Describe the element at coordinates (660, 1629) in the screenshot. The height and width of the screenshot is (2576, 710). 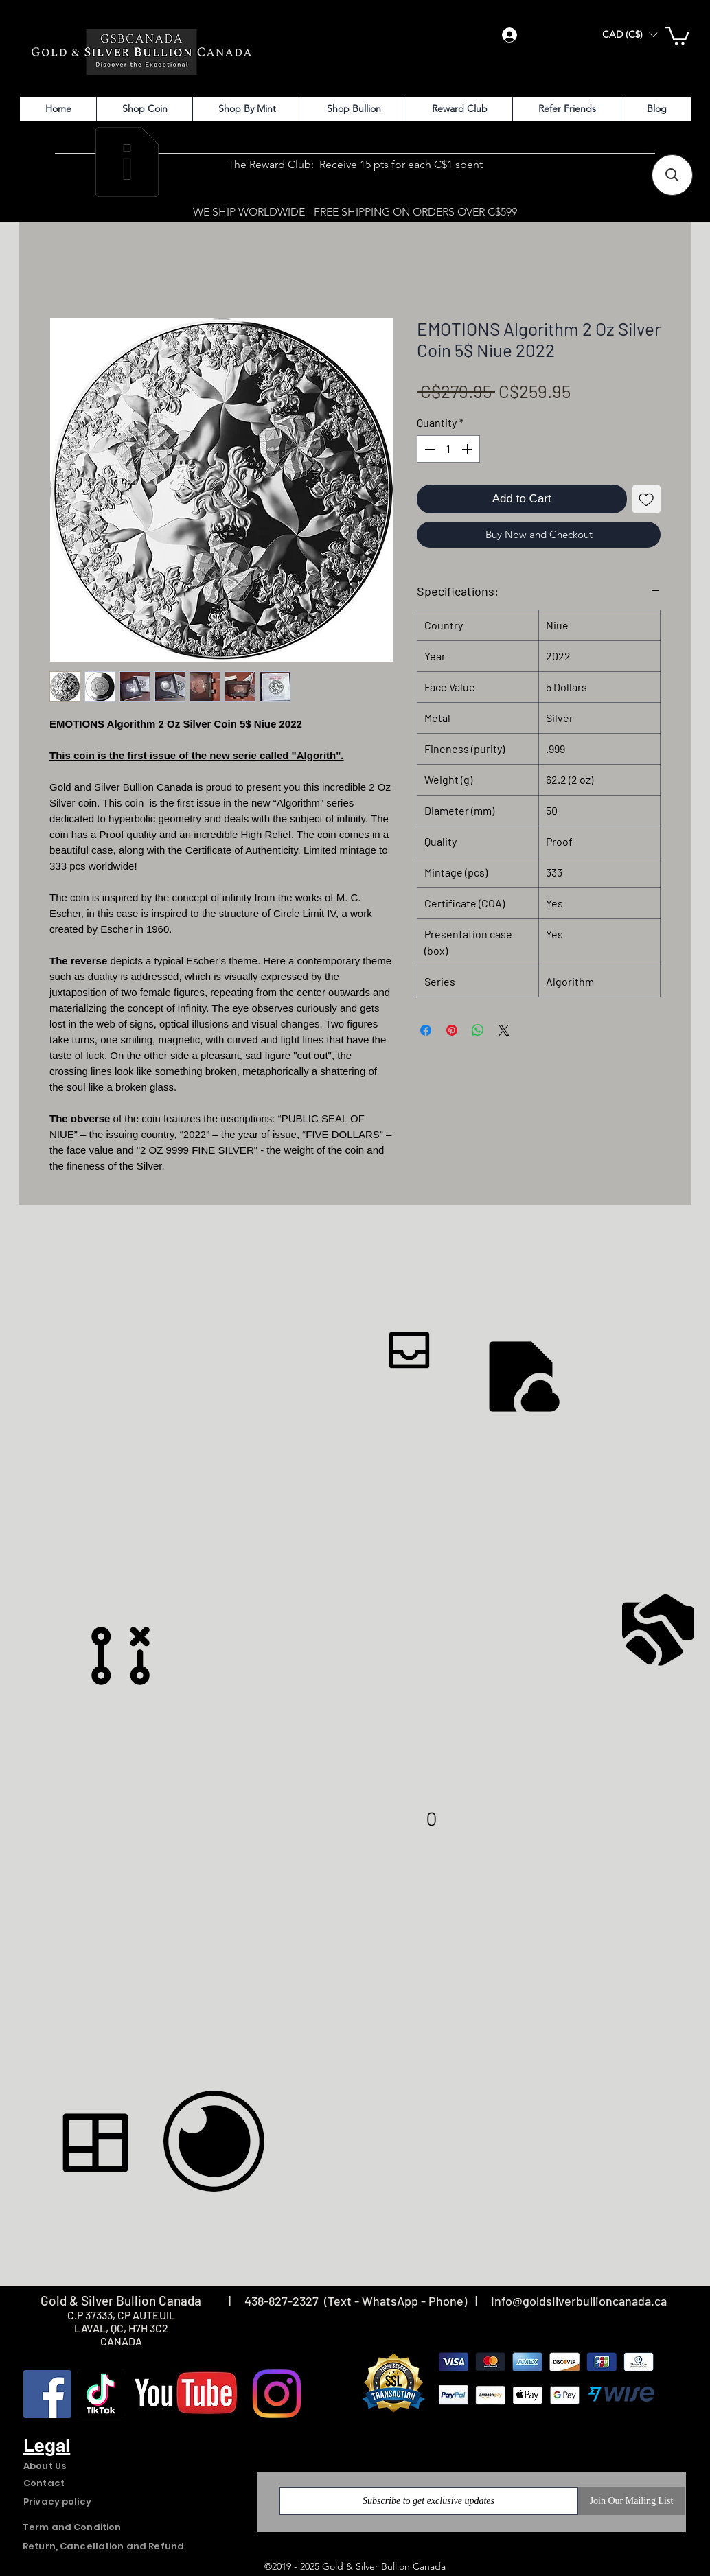
I see `indicates a partnership or collaboration` at that location.